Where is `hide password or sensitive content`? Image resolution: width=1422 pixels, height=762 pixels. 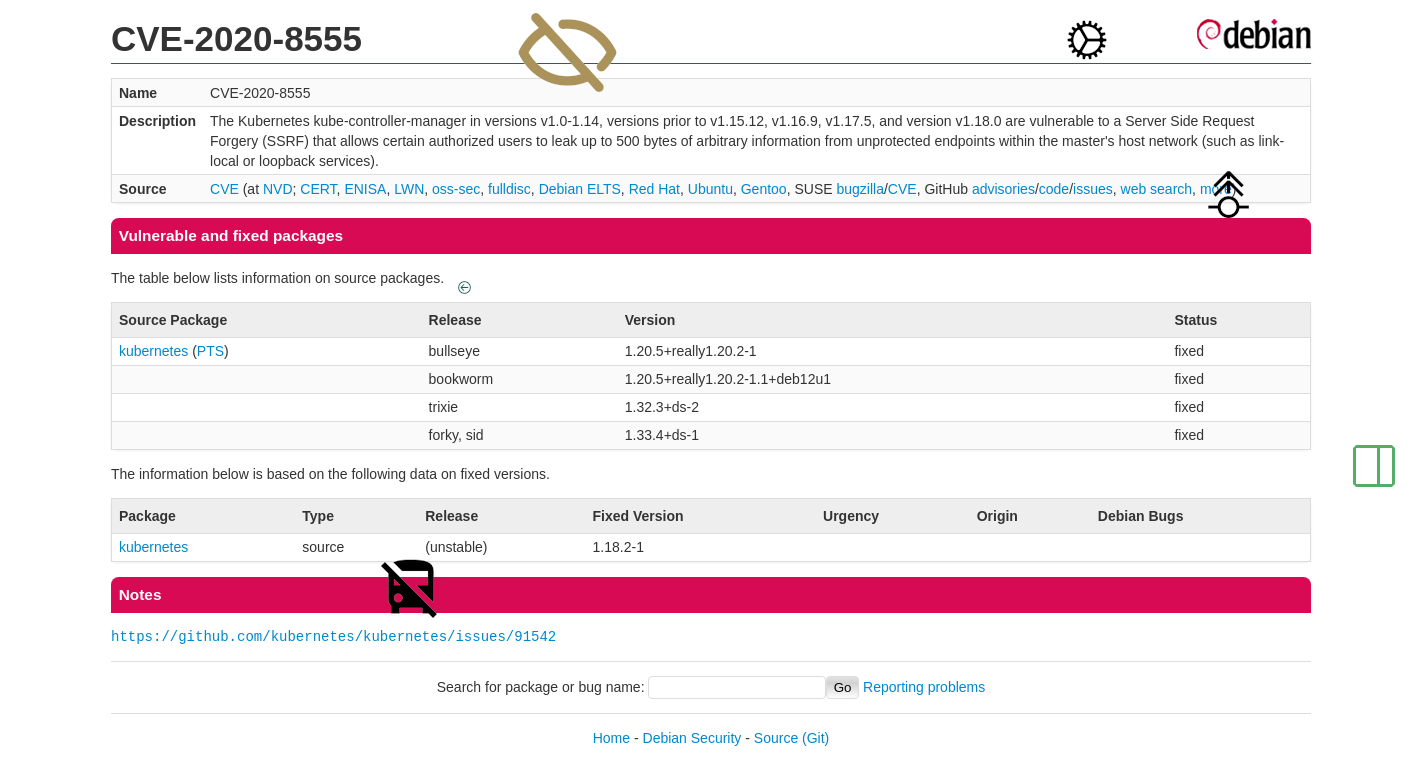
hide password or sensitive content is located at coordinates (567, 52).